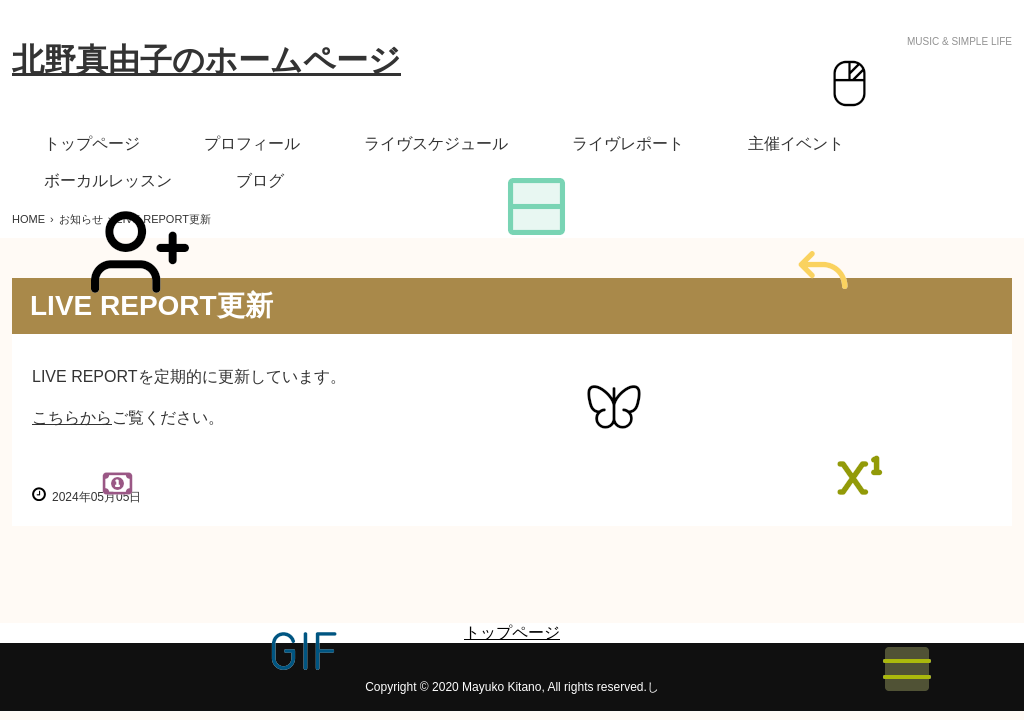  Describe the element at coordinates (303, 651) in the screenshot. I see `insert a gif into your message` at that location.